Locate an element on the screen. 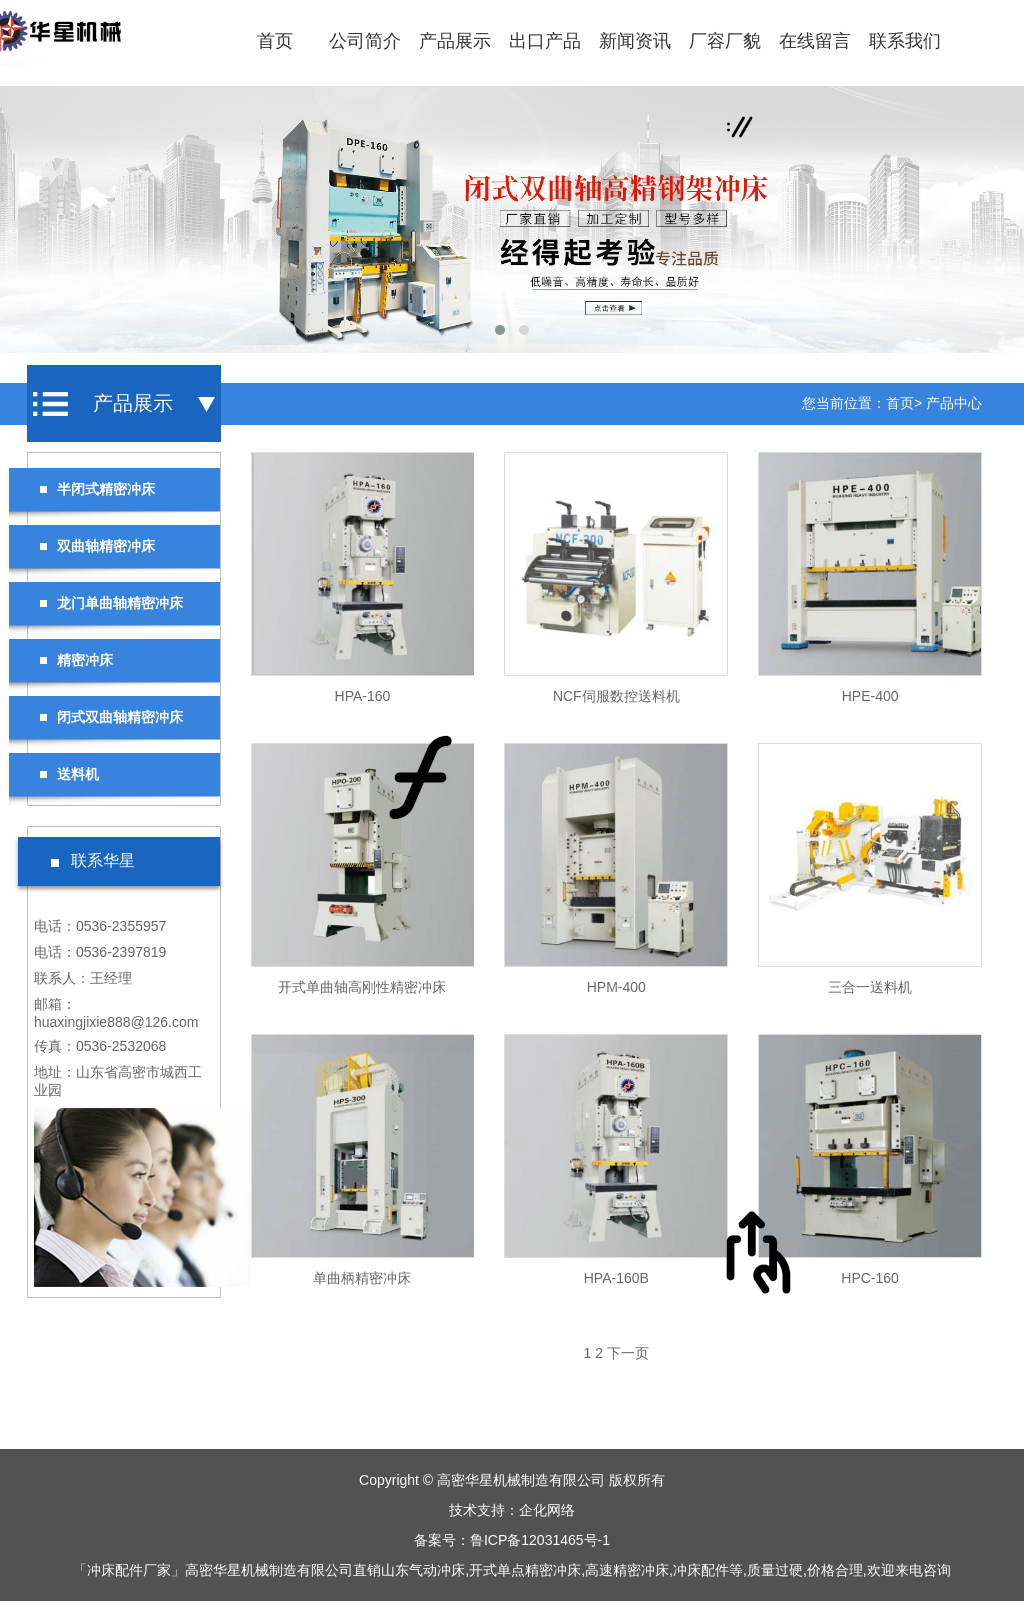 The height and width of the screenshot is (1601, 1024). indicates florin currency or Dutch guilder symbol is located at coordinates (420, 777).